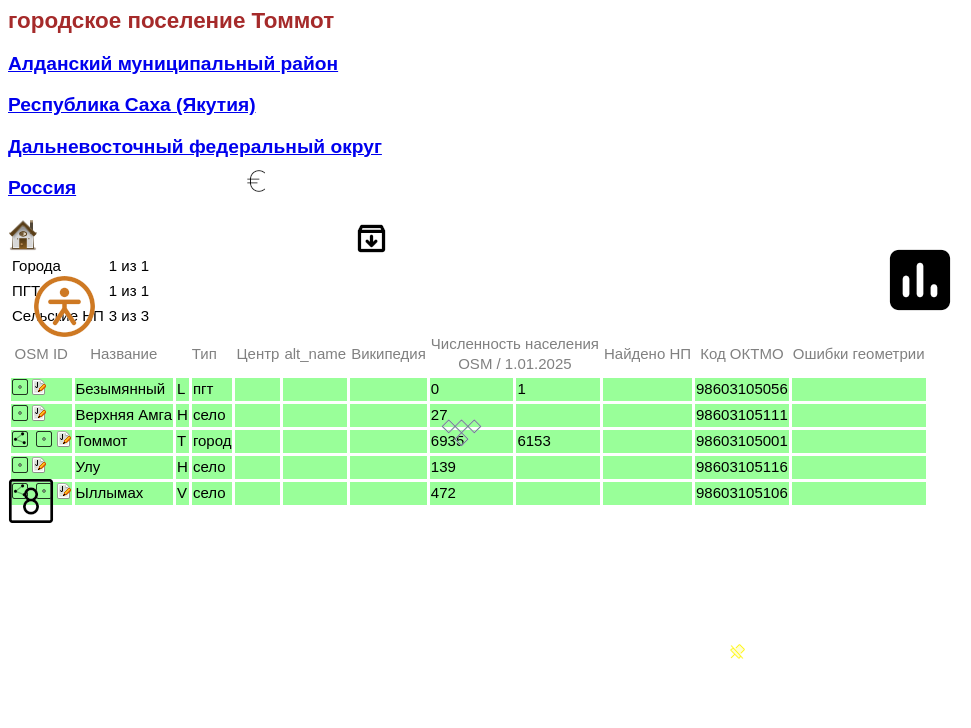  Describe the element at coordinates (31, 501) in the screenshot. I see `indicates item number eight in a list or sequence` at that location.